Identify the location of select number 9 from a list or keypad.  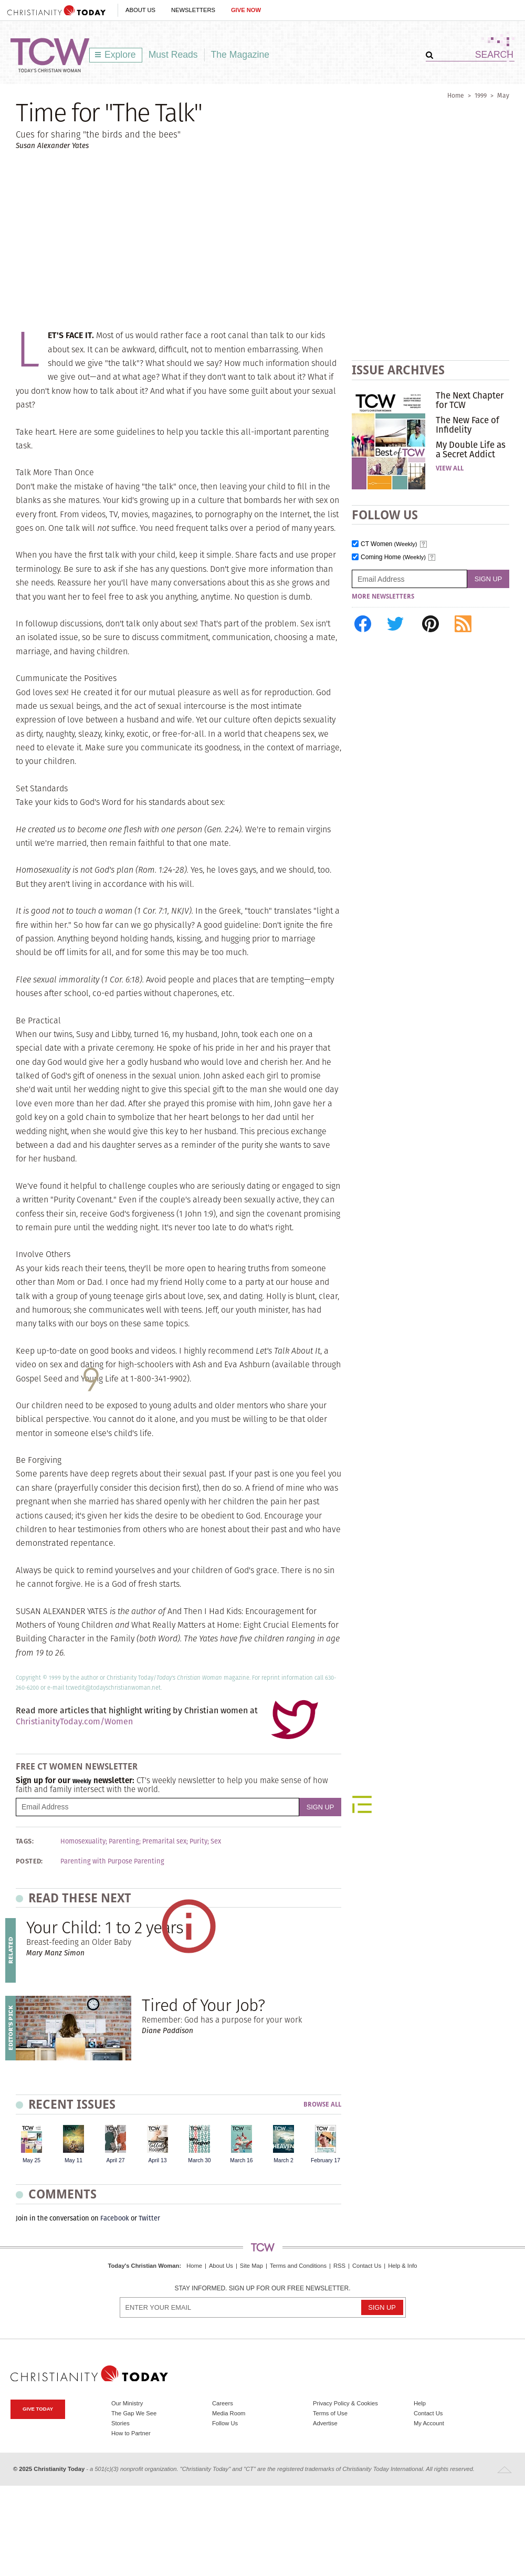
(91, 1379).